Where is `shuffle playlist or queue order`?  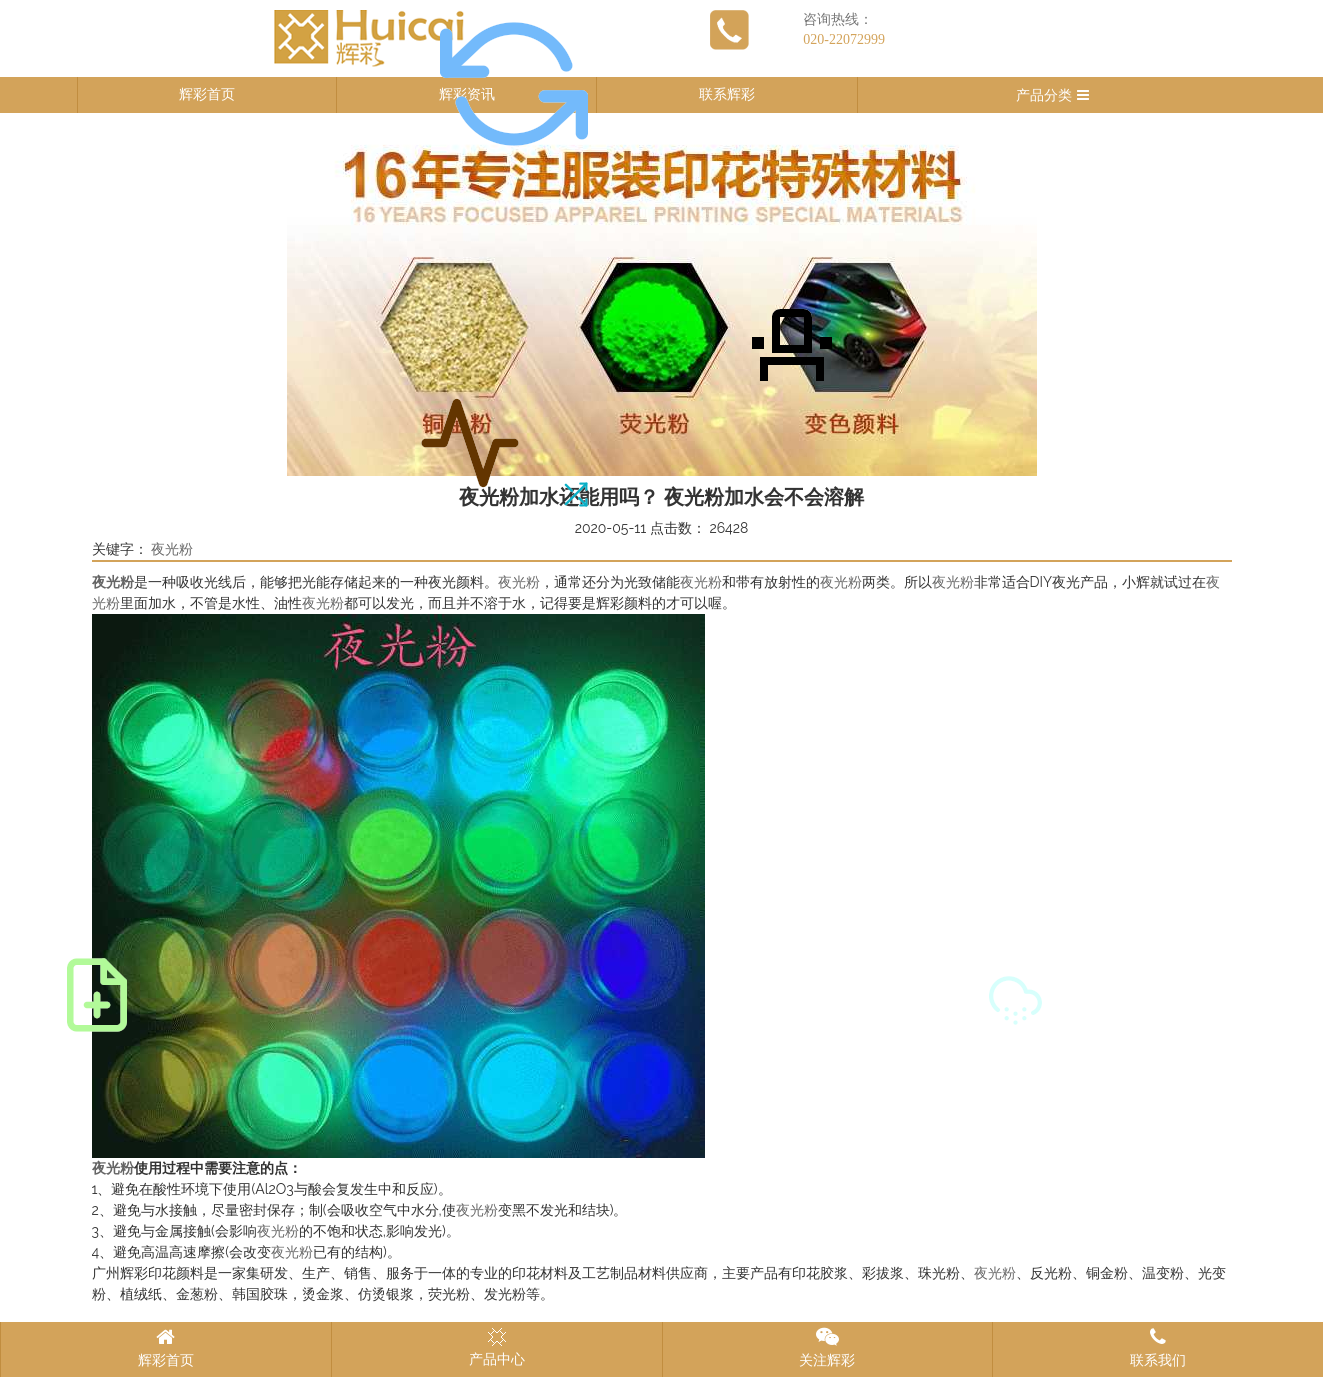 shuffle playlist or queue order is located at coordinates (575, 494).